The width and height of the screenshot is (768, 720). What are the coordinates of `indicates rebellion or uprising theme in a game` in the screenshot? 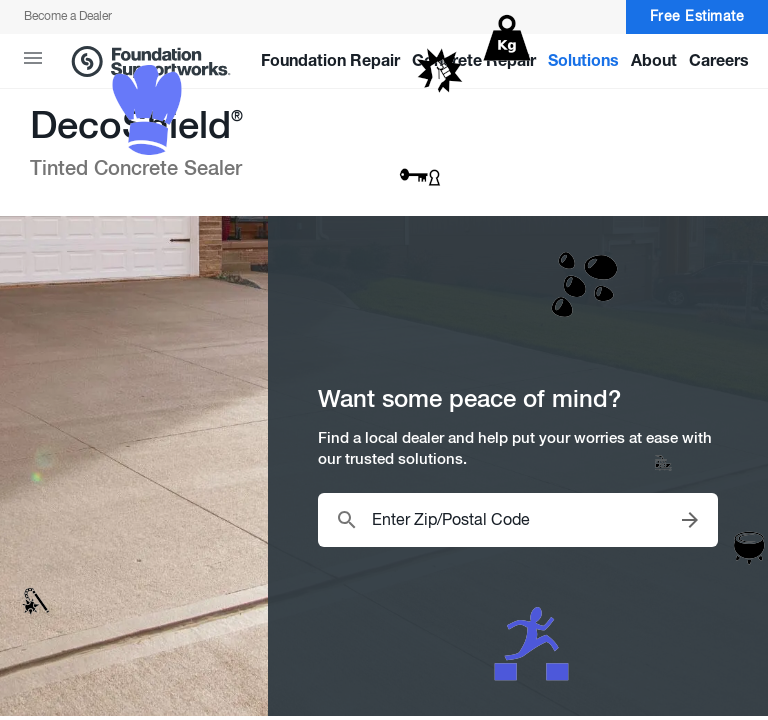 It's located at (439, 70).